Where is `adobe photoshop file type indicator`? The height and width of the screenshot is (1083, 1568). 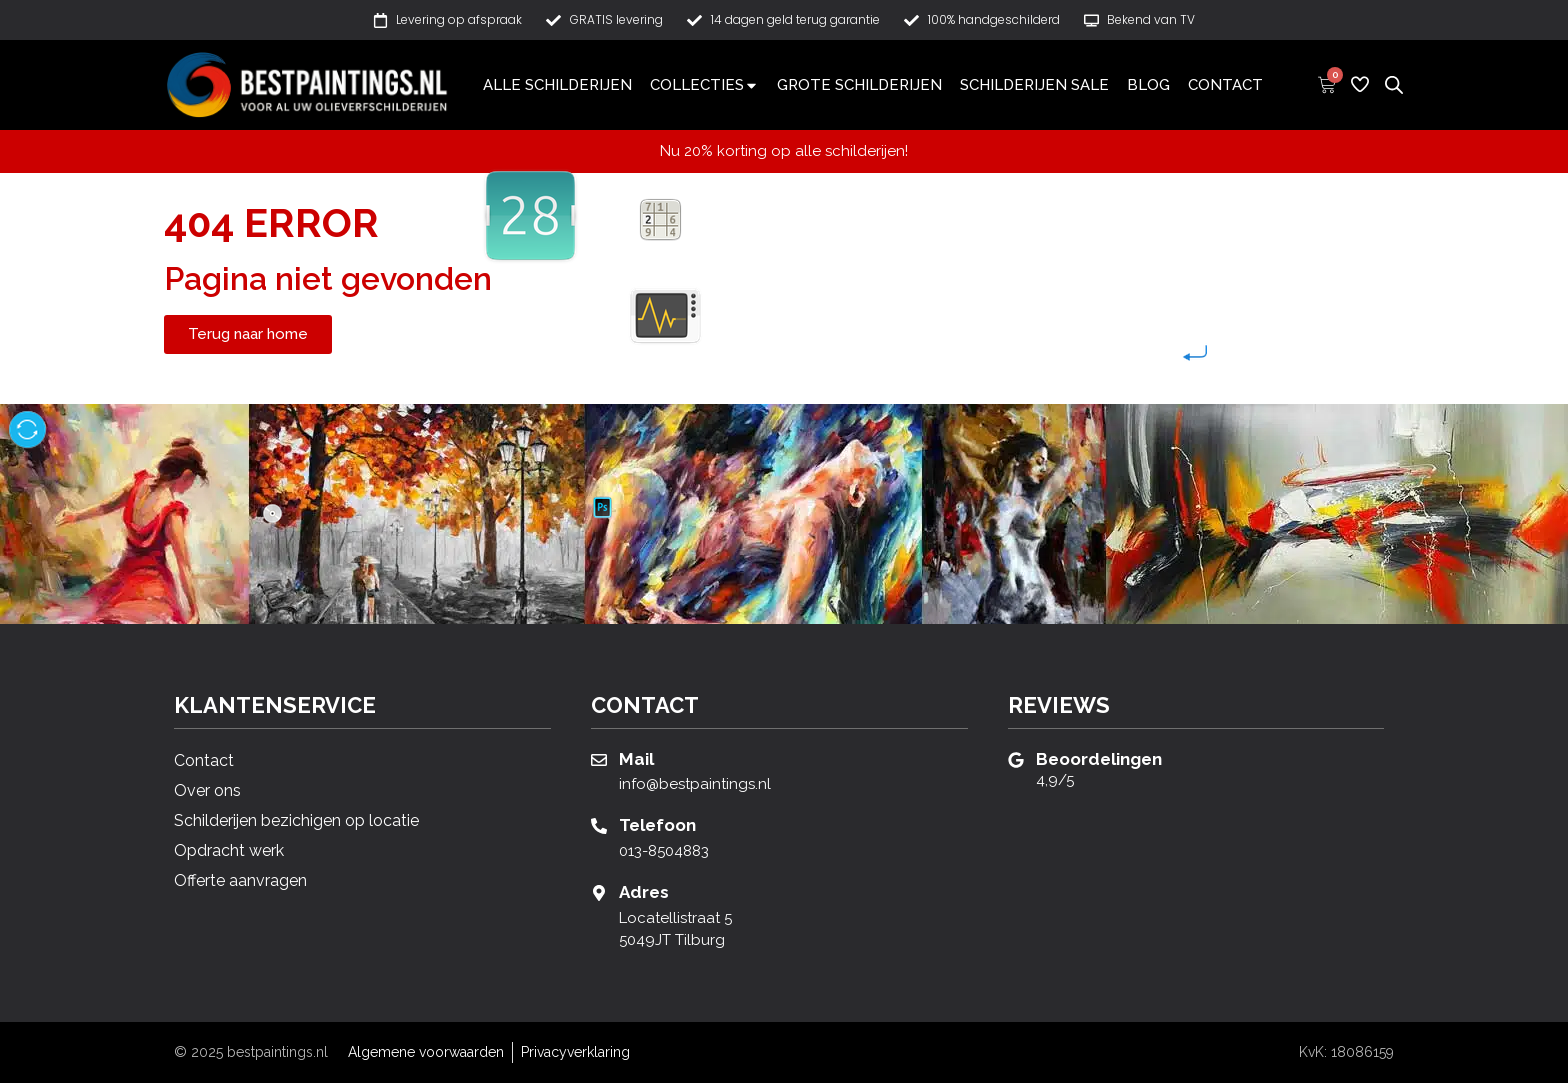 adobe photoshop file type indicator is located at coordinates (602, 507).